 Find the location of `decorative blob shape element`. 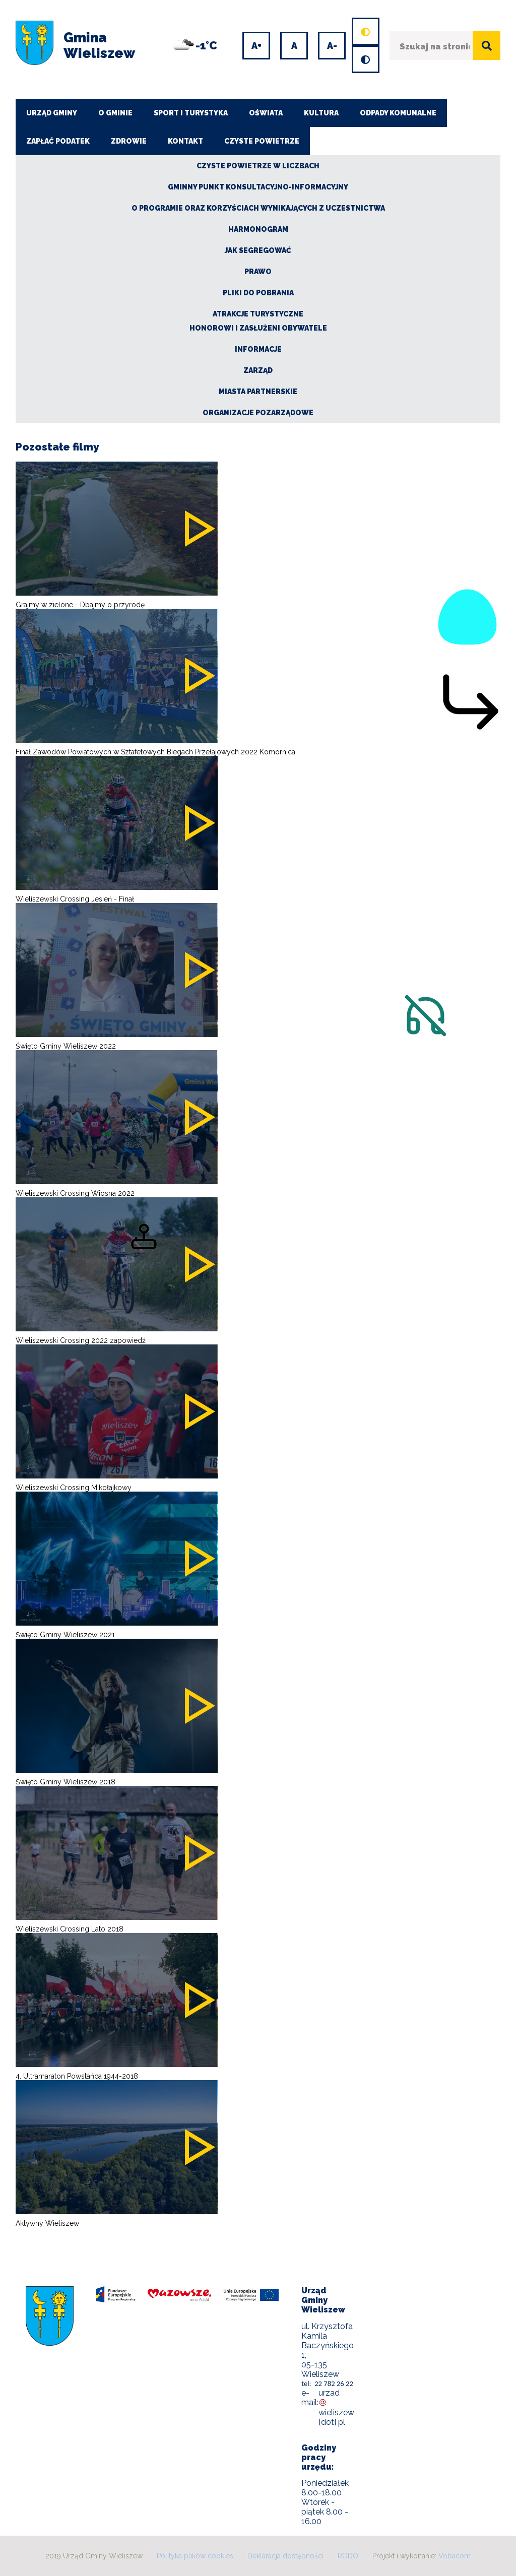

decorative blob shape element is located at coordinates (467, 615).